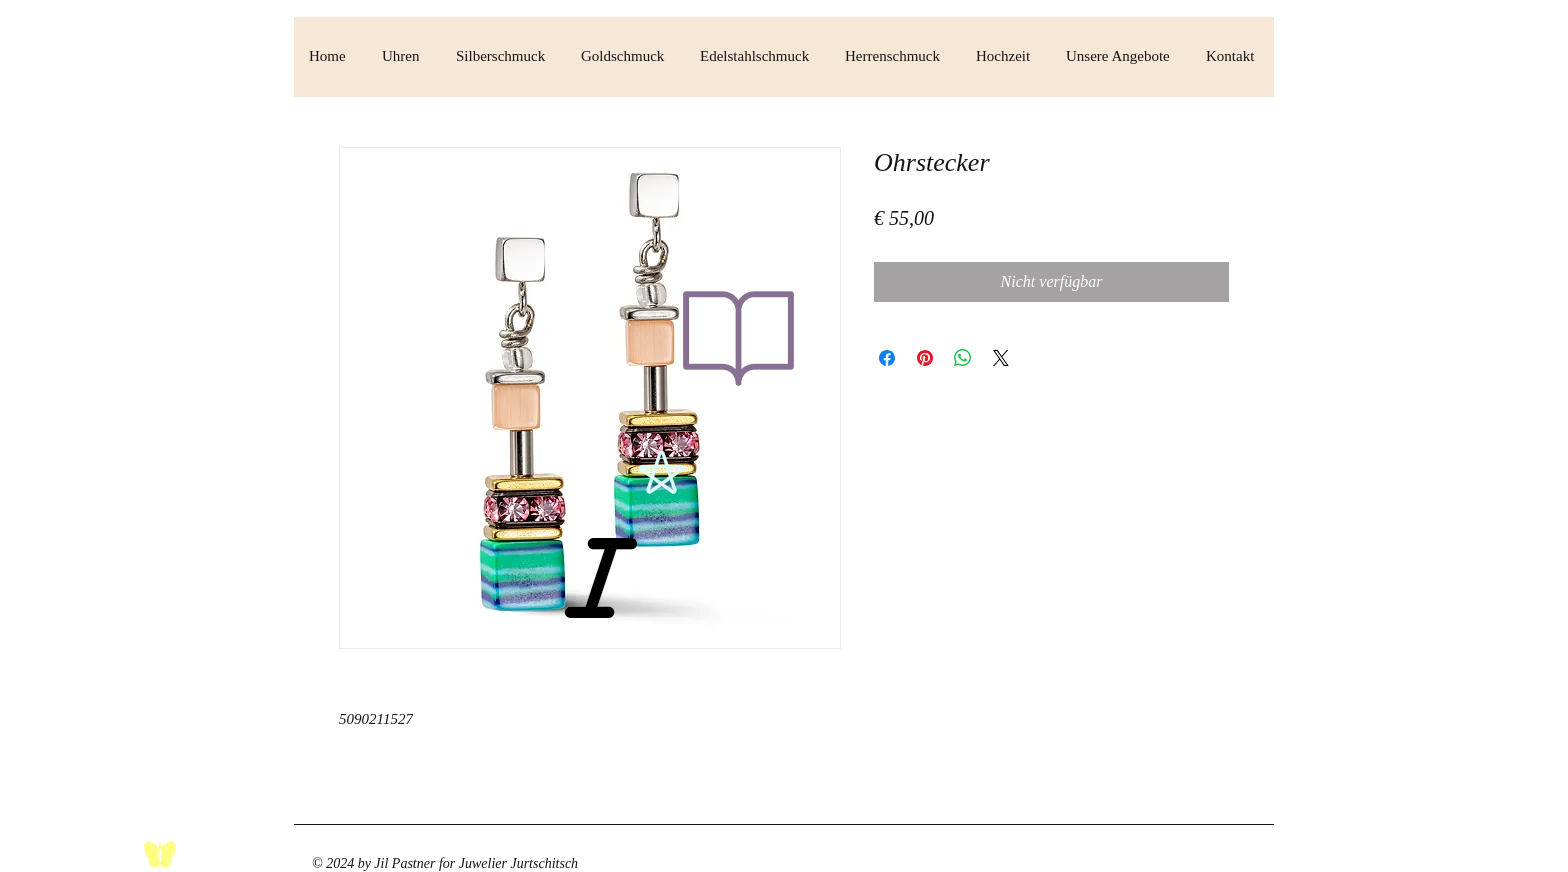  What do you see at coordinates (160, 854) in the screenshot?
I see `decorative nature or wildlife category indicator` at bounding box center [160, 854].